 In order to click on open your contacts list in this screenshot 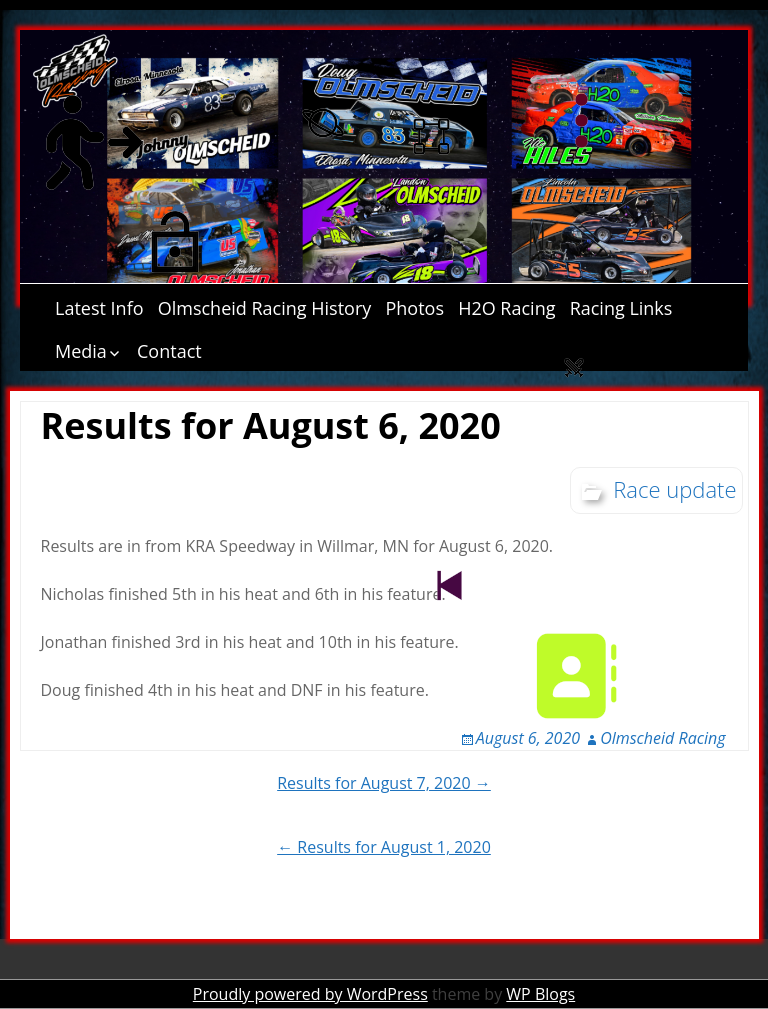, I will do `click(574, 676)`.